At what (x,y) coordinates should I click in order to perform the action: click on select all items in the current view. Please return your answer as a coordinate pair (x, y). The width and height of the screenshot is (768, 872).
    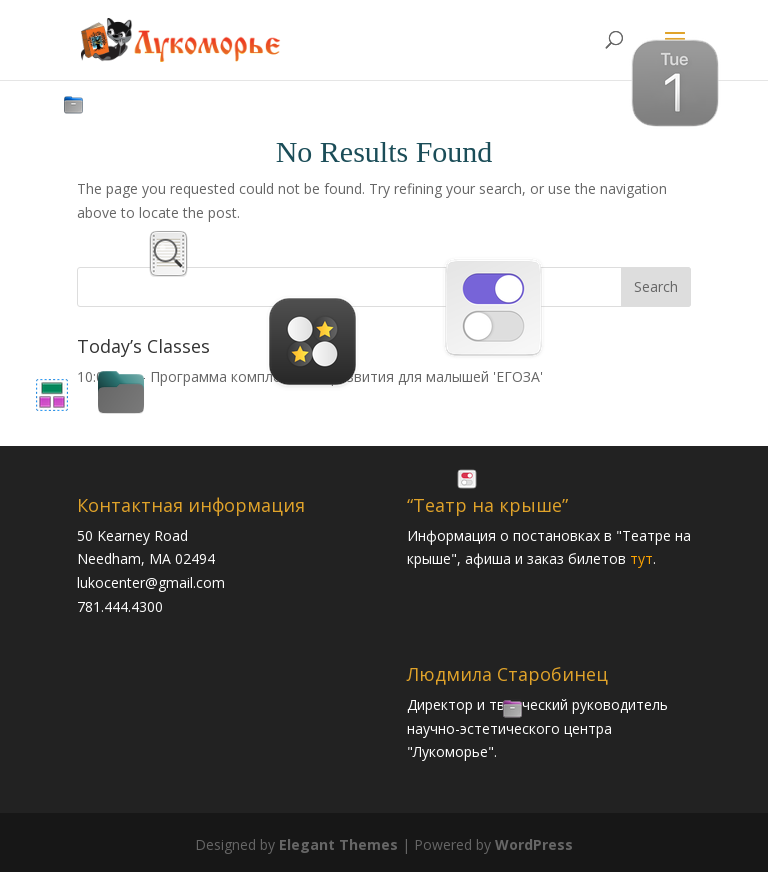
    Looking at the image, I should click on (52, 395).